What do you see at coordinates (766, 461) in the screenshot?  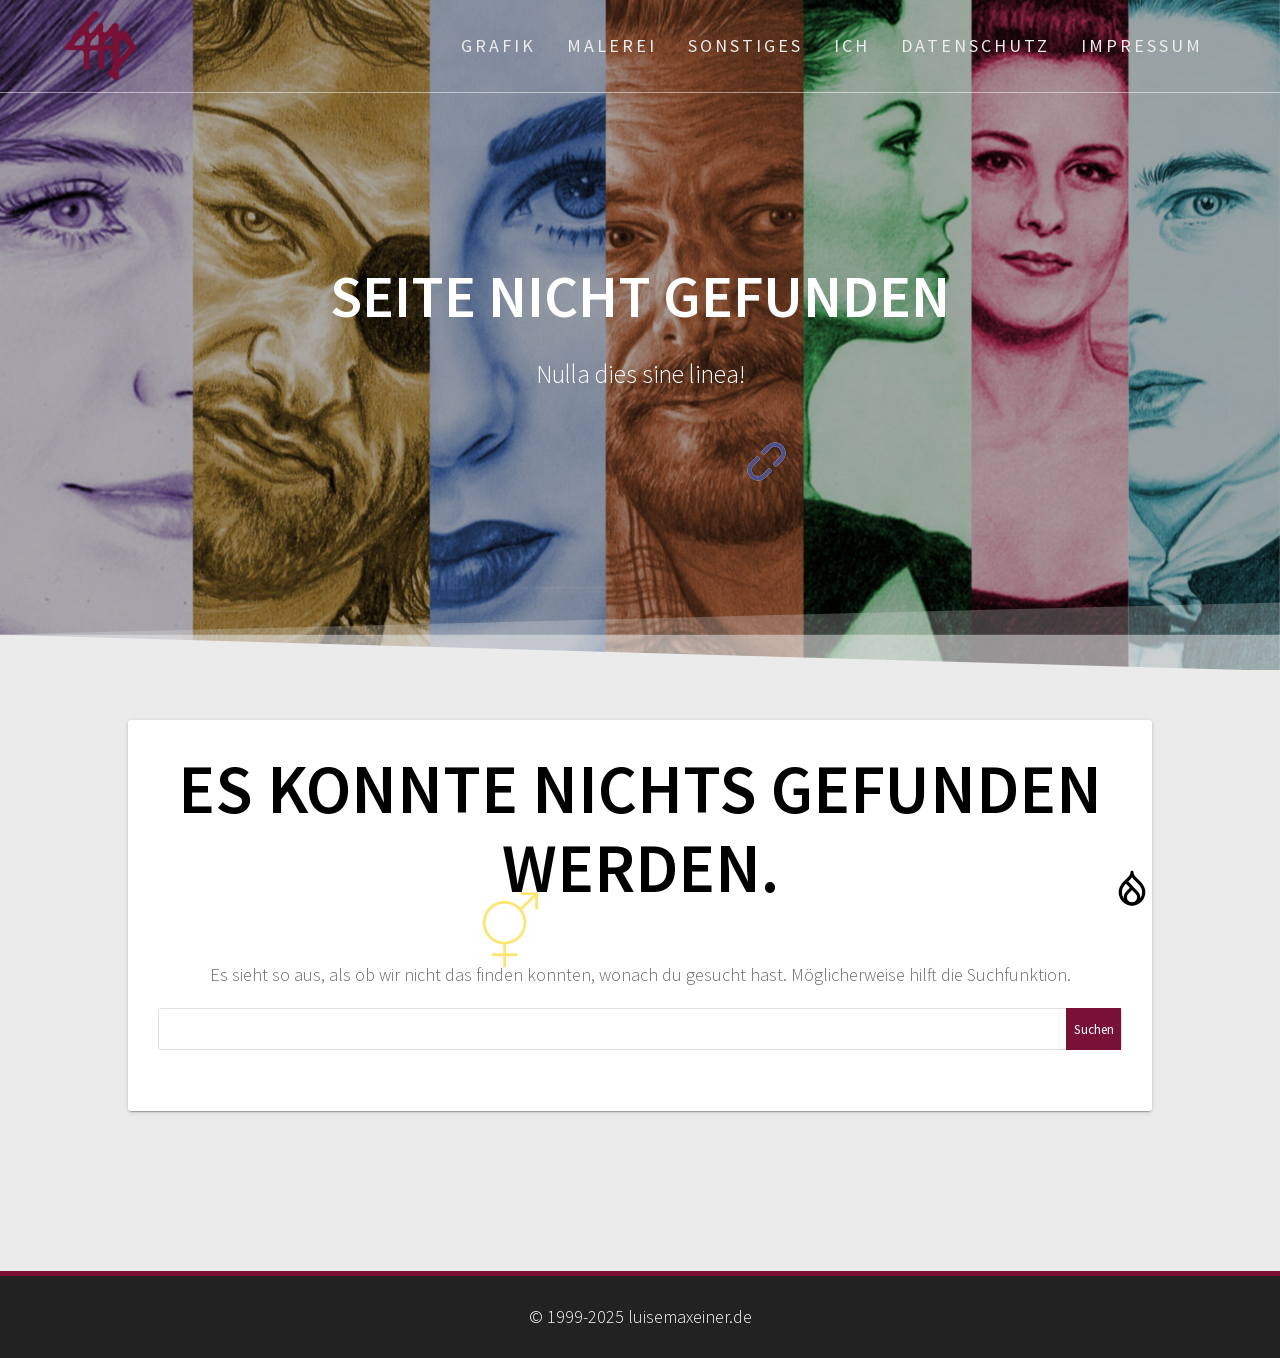 I see `unlink or disconnect a URL` at bounding box center [766, 461].